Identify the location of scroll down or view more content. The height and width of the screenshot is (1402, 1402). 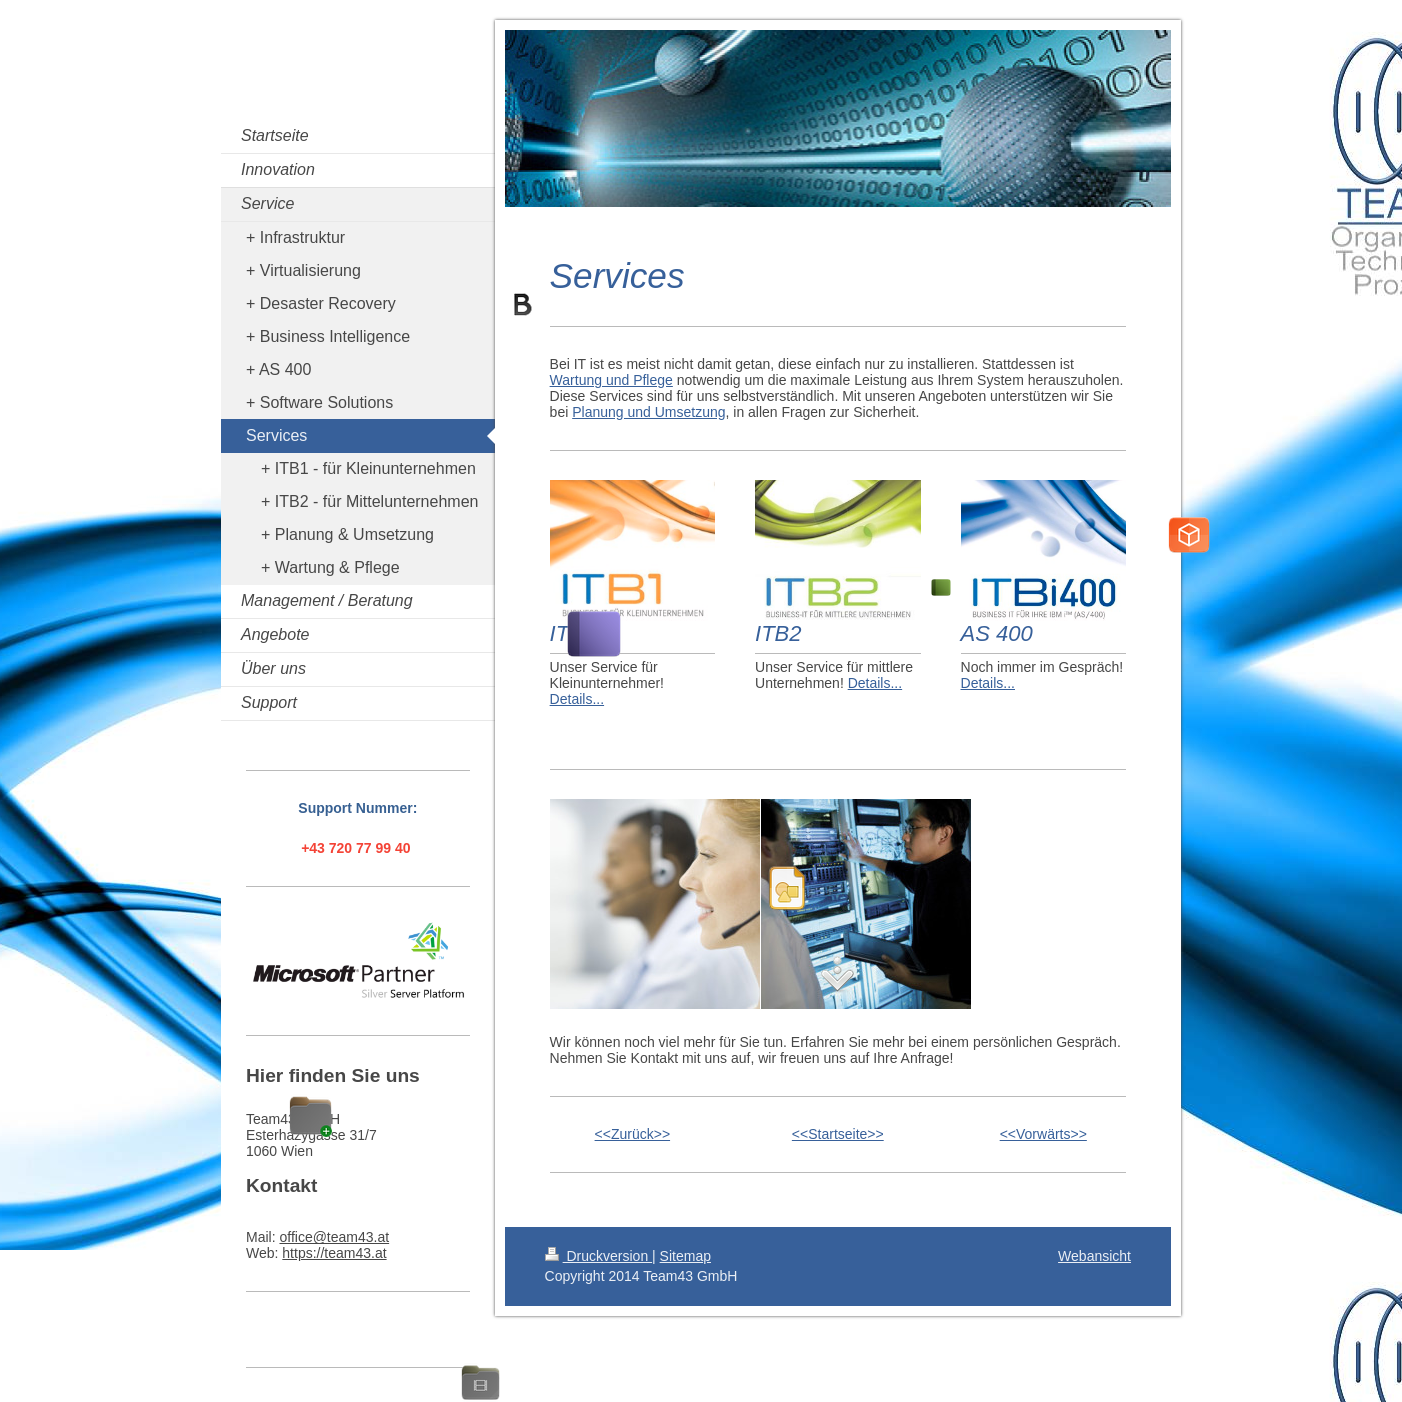
(837, 975).